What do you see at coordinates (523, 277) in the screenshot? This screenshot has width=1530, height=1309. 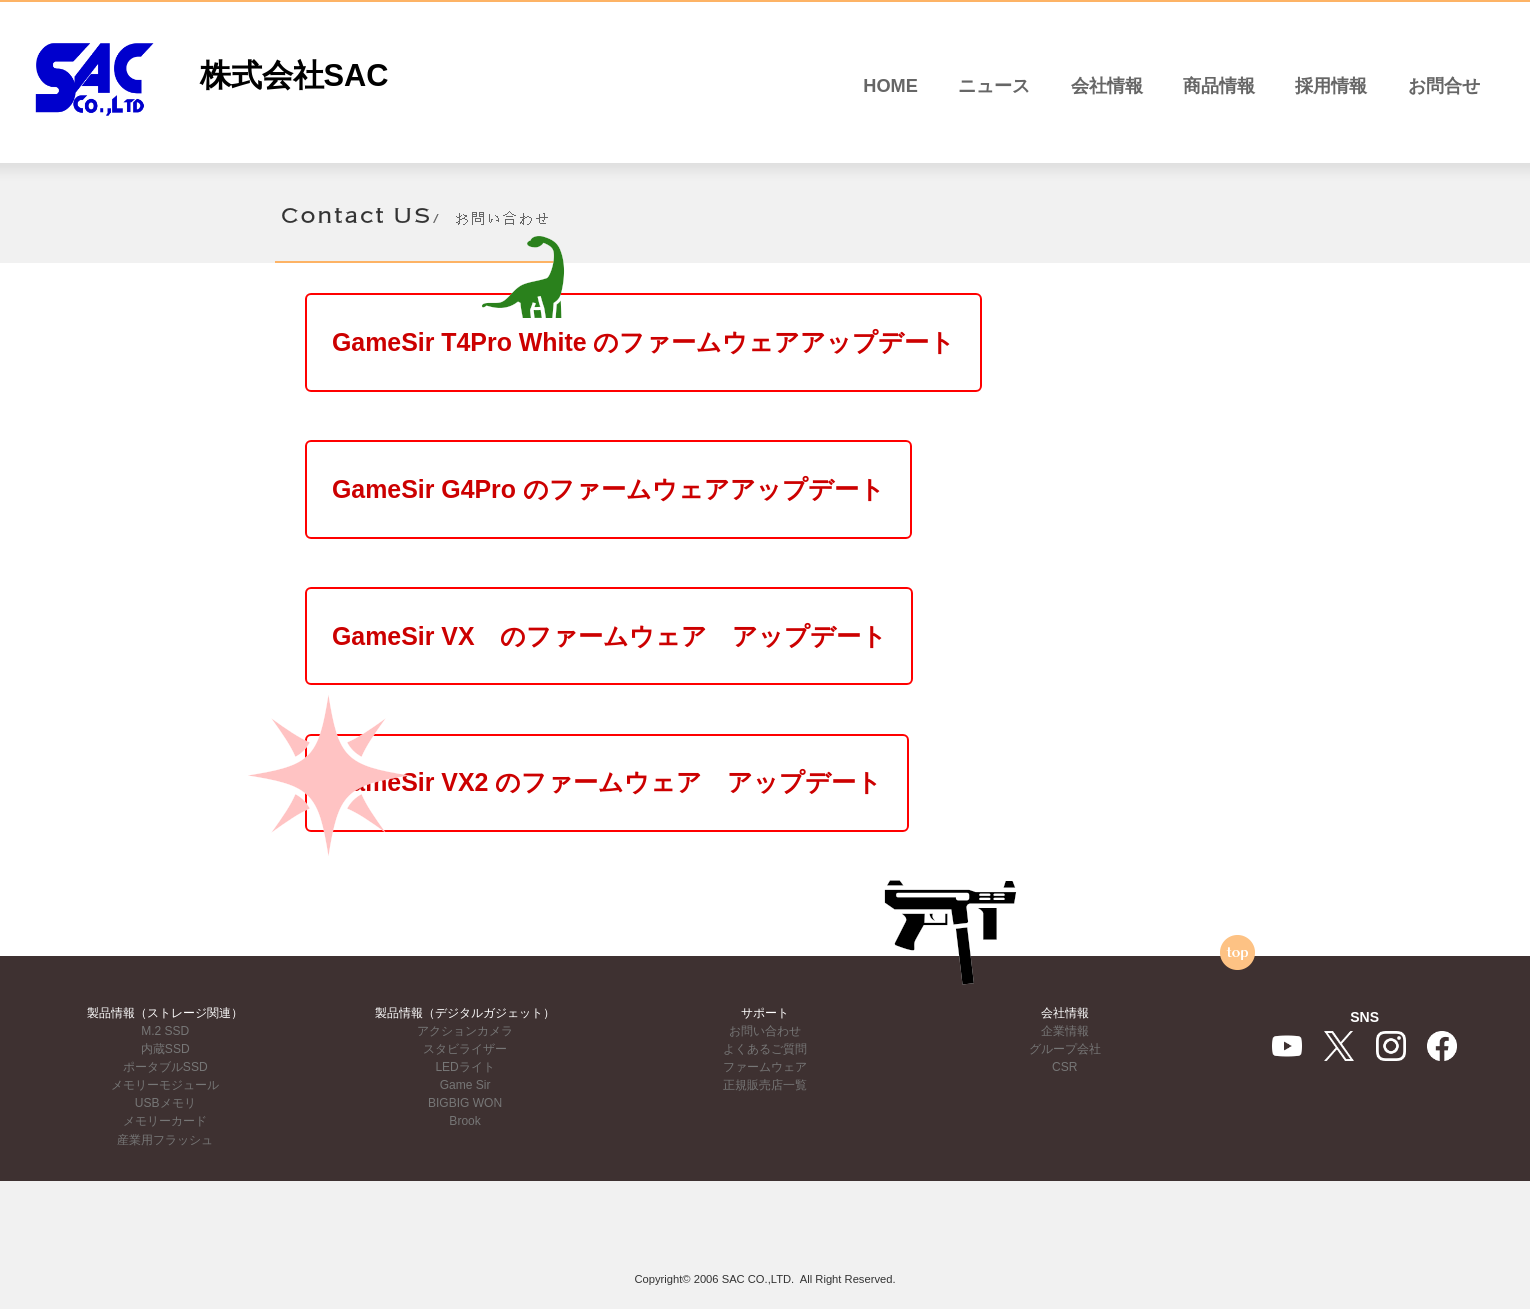 I see `dinosaur category or prehistoric theme indicator` at bounding box center [523, 277].